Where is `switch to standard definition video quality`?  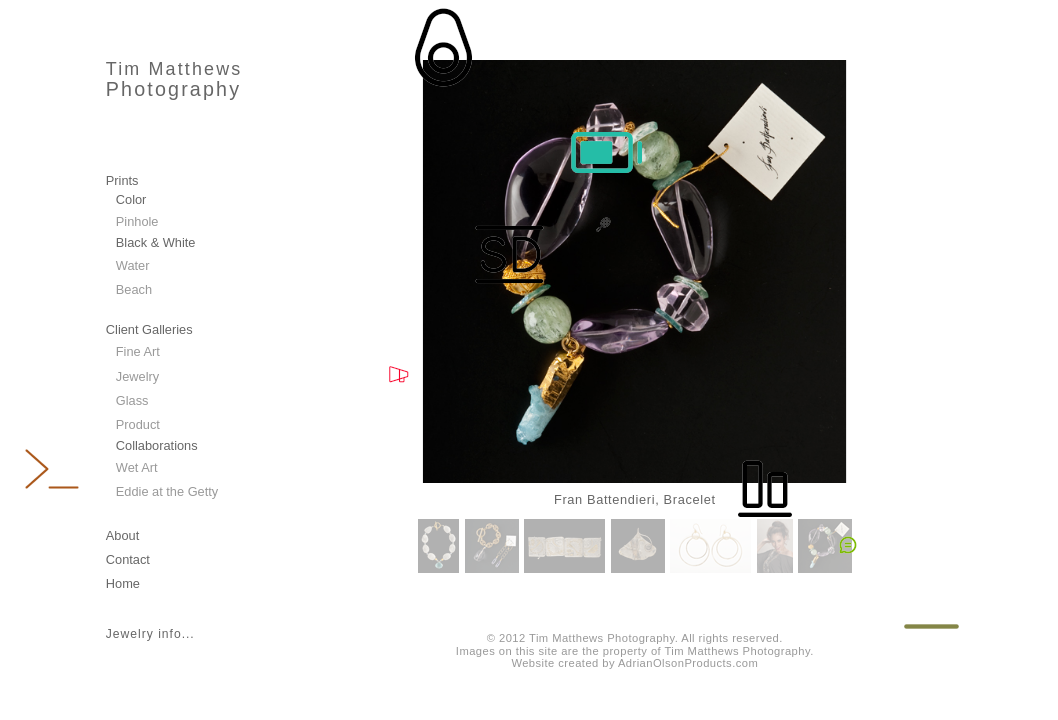 switch to standard definition video quality is located at coordinates (509, 254).